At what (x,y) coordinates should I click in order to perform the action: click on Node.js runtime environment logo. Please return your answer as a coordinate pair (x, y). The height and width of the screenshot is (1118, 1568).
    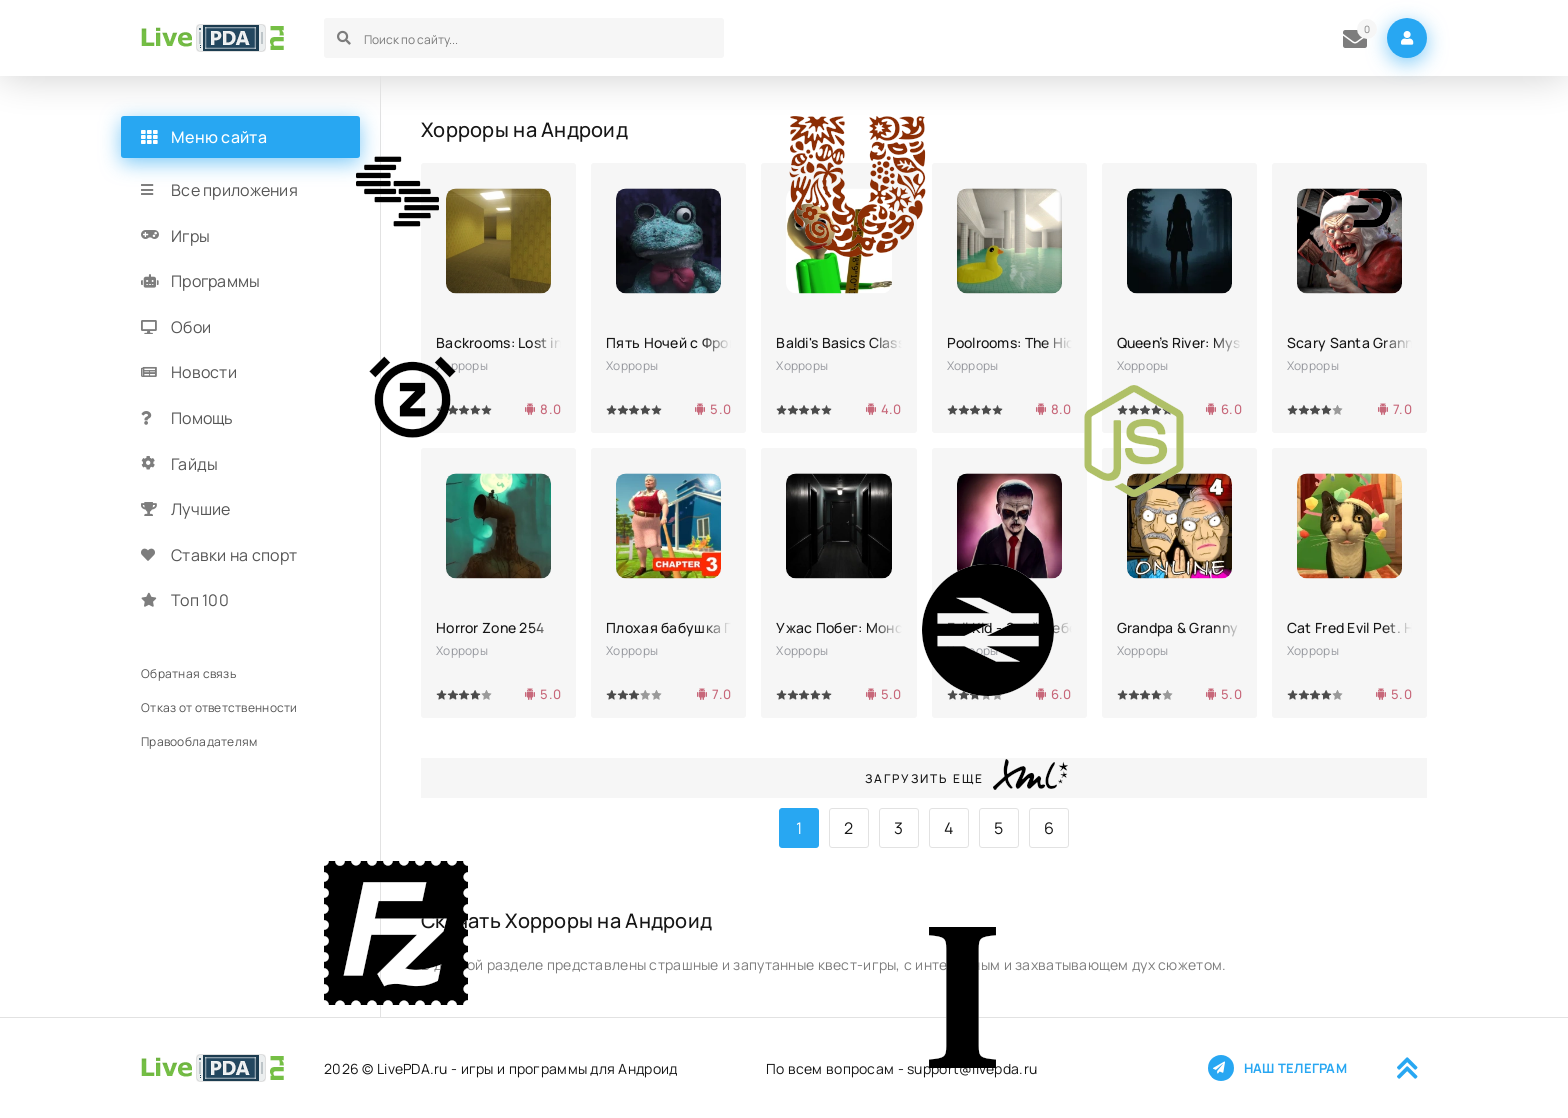
    Looking at the image, I should click on (1134, 441).